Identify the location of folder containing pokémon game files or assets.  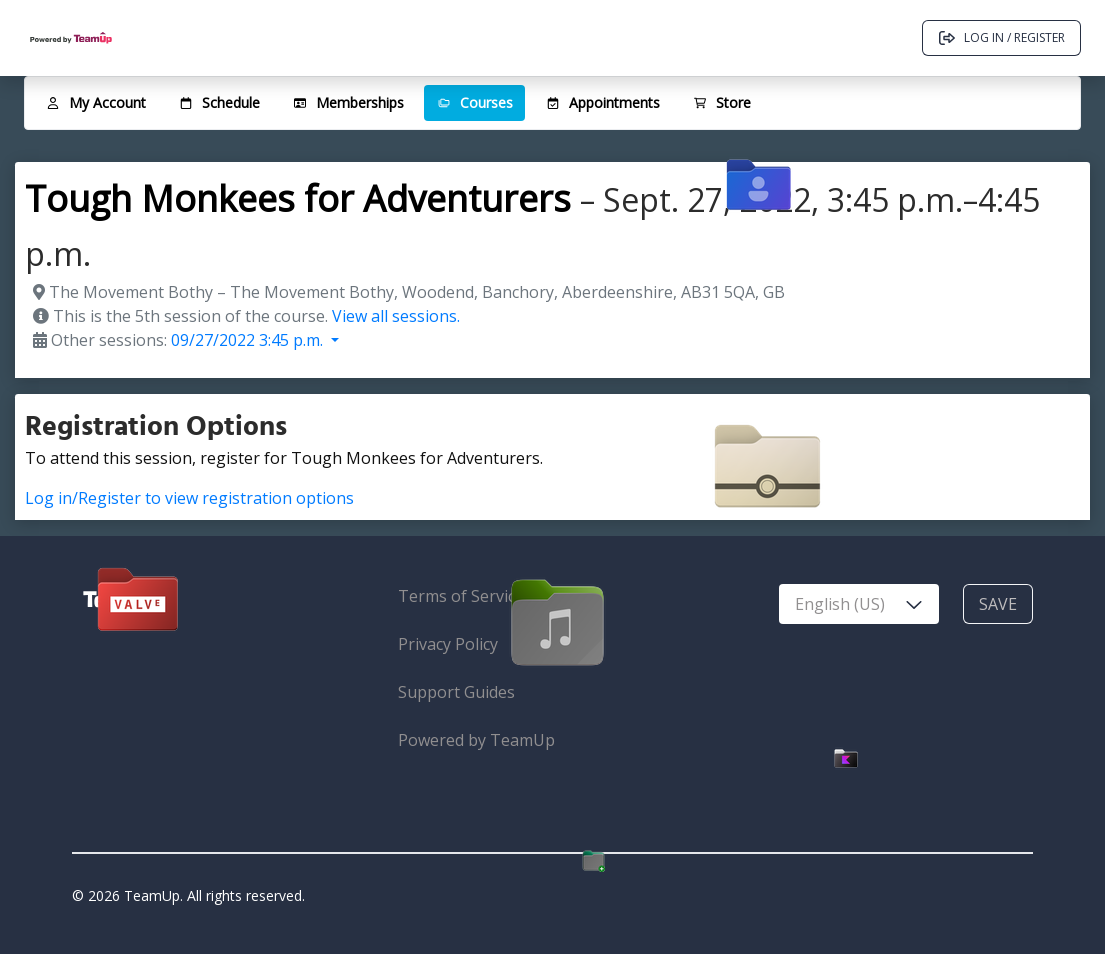
(767, 469).